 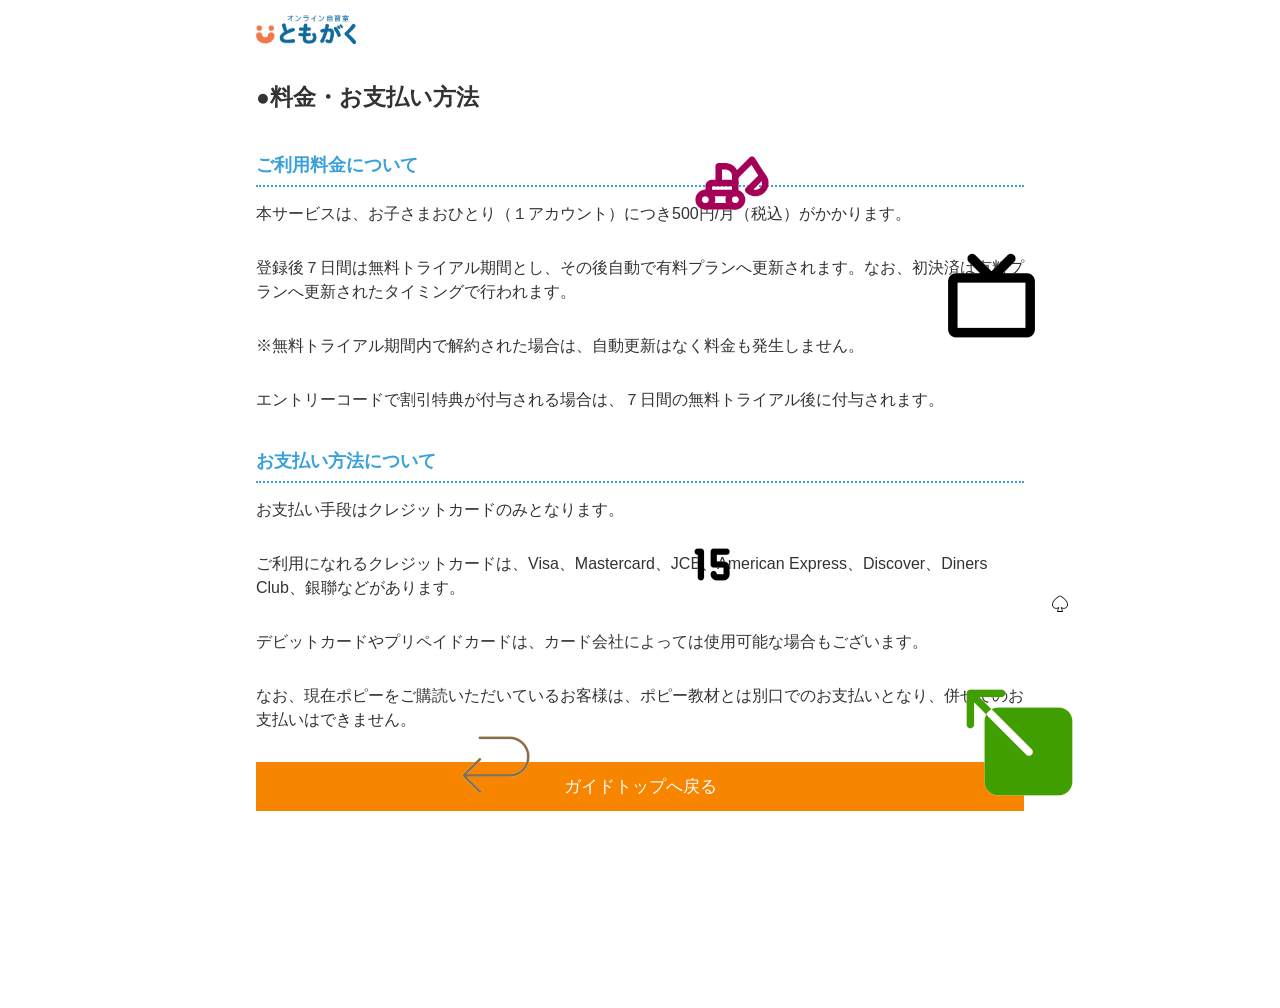 I want to click on spade suit symbol for card games, so click(x=1060, y=604).